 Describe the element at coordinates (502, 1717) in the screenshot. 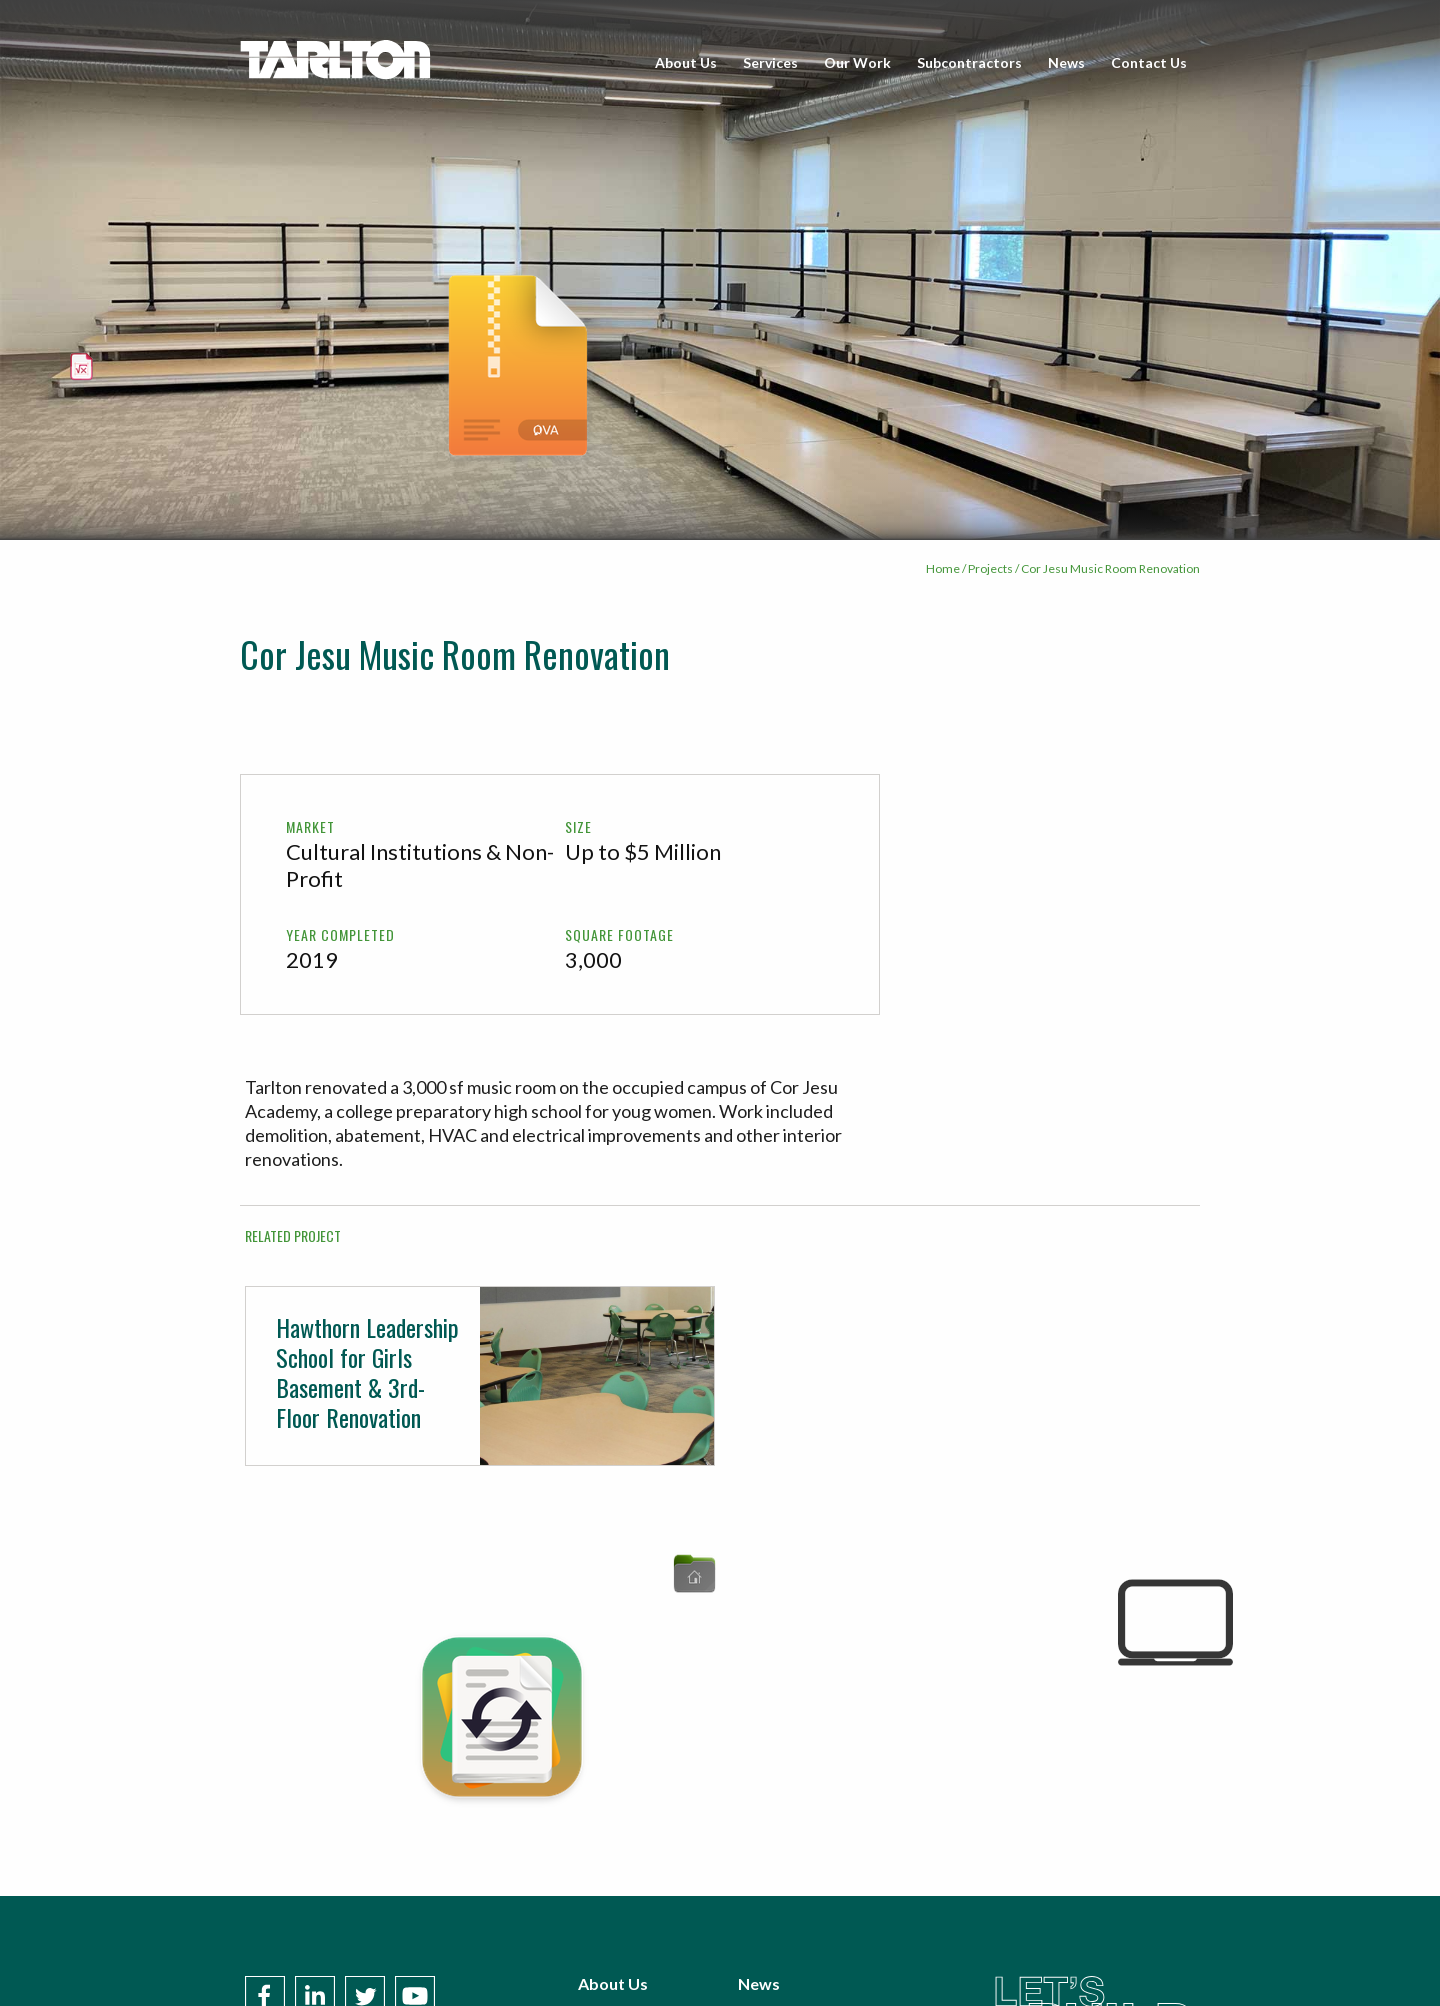

I see `open Morphosis file conversion app` at that location.